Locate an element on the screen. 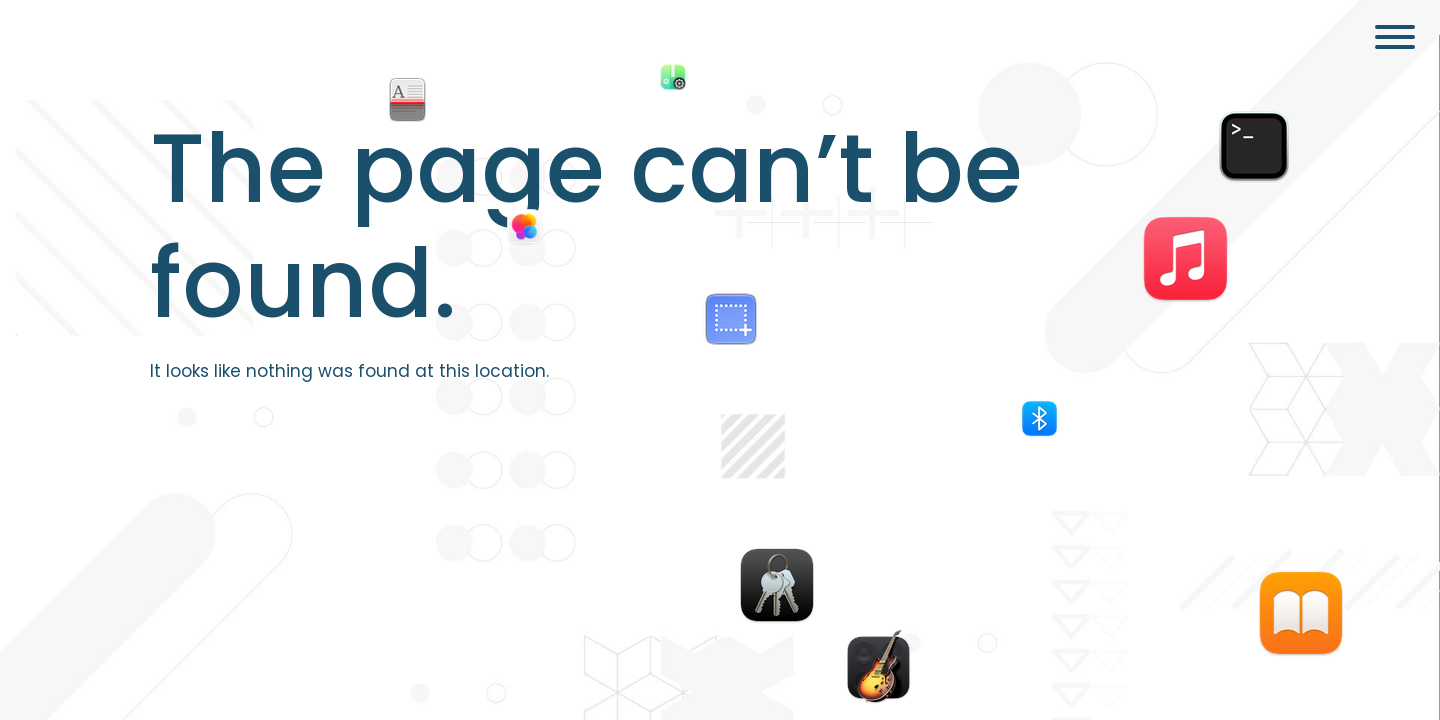 The image size is (1440, 720). open Apple Music app is located at coordinates (1185, 258).